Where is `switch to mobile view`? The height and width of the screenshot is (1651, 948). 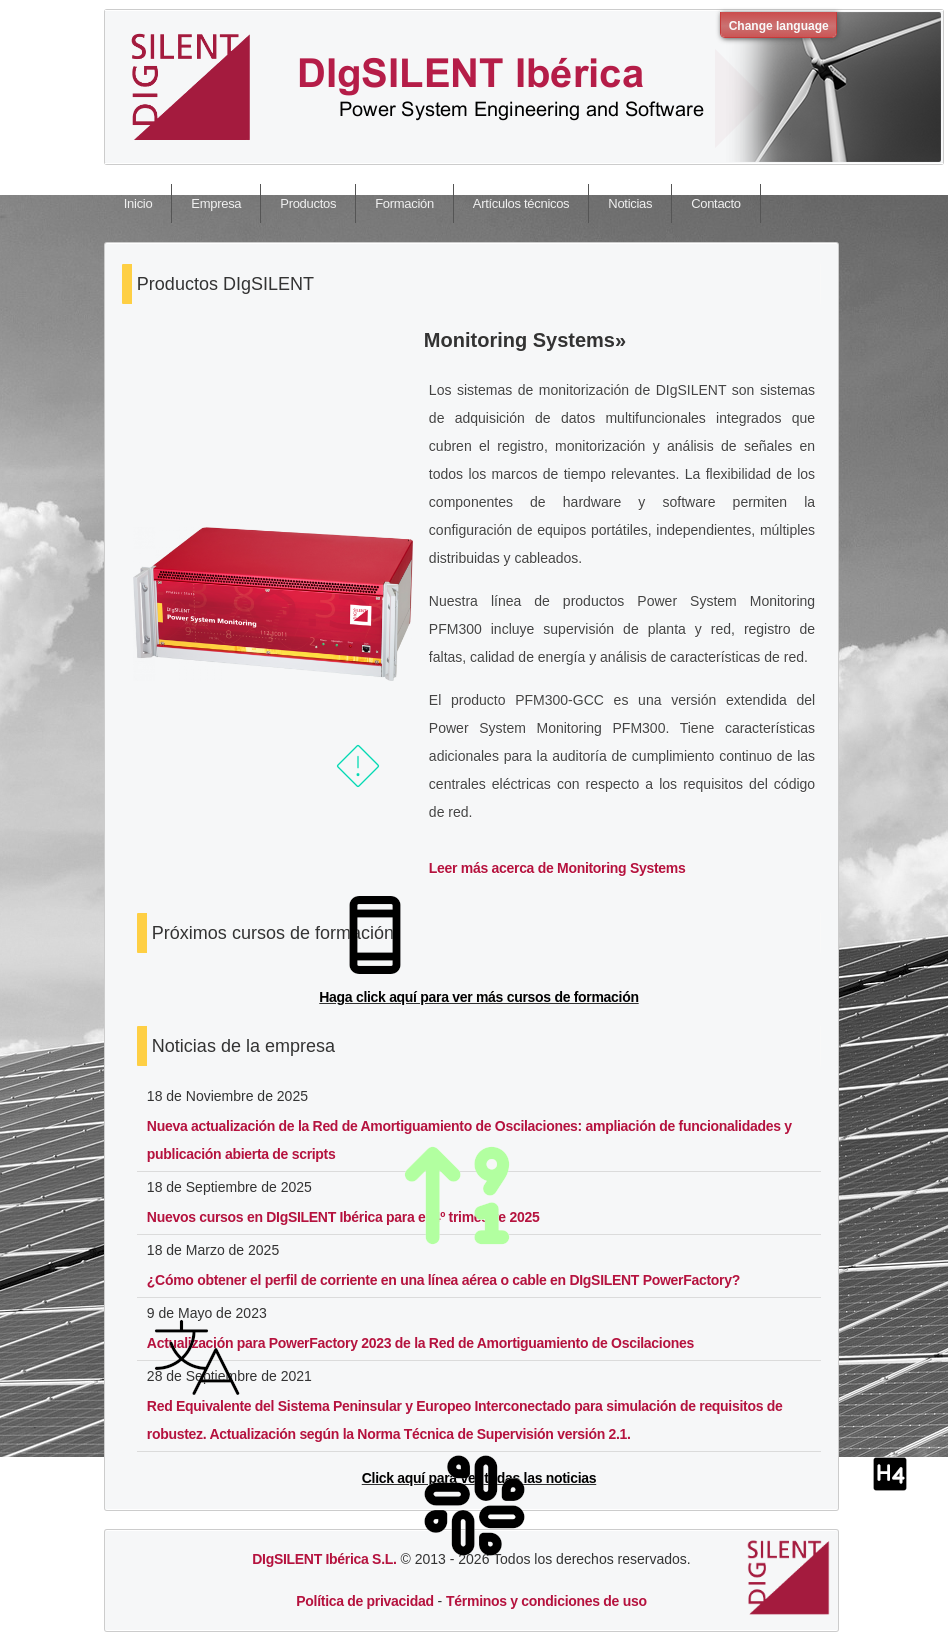
switch to mobile view is located at coordinates (375, 935).